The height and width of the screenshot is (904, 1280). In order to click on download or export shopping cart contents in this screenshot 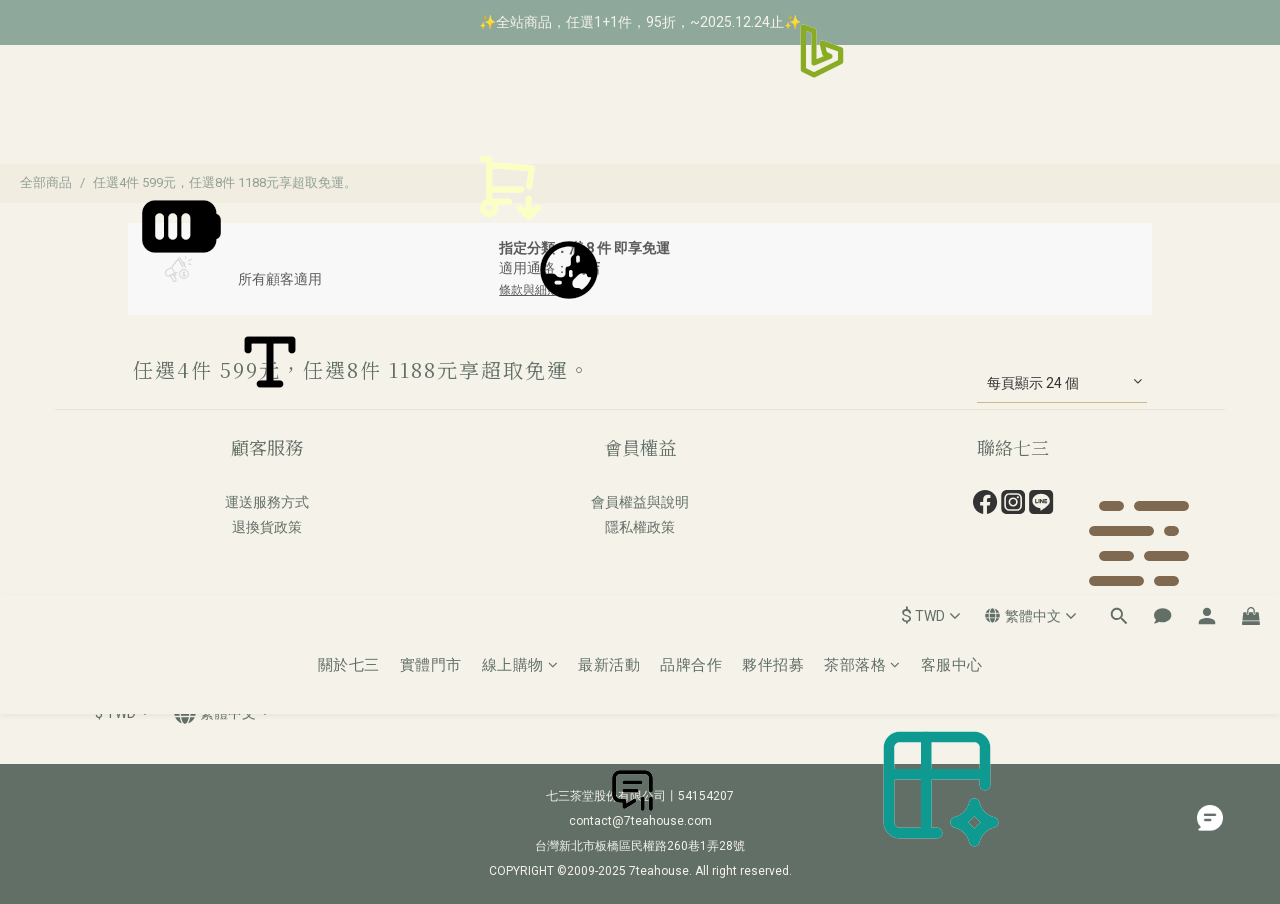, I will do `click(507, 186)`.